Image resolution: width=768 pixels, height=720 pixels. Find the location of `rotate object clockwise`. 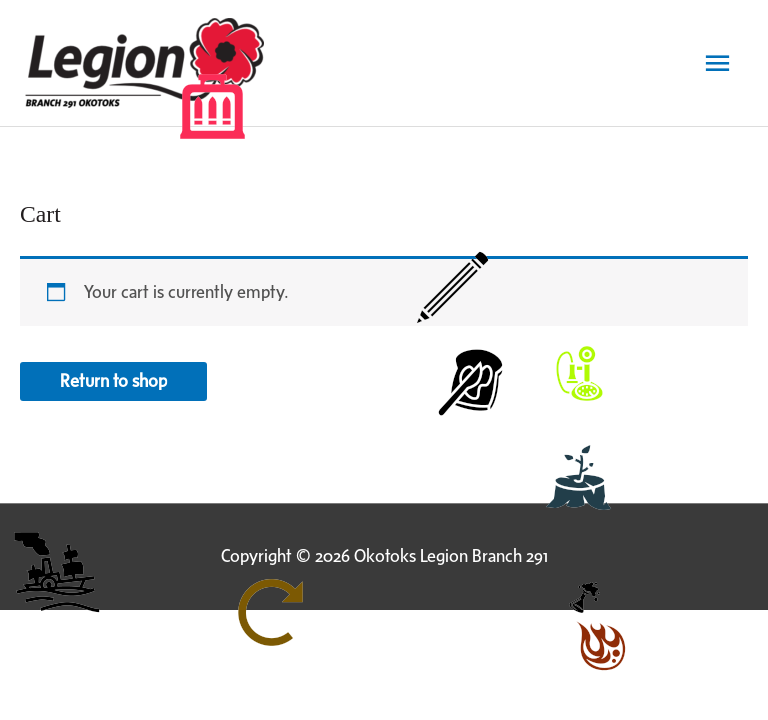

rotate object clockwise is located at coordinates (270, 612).